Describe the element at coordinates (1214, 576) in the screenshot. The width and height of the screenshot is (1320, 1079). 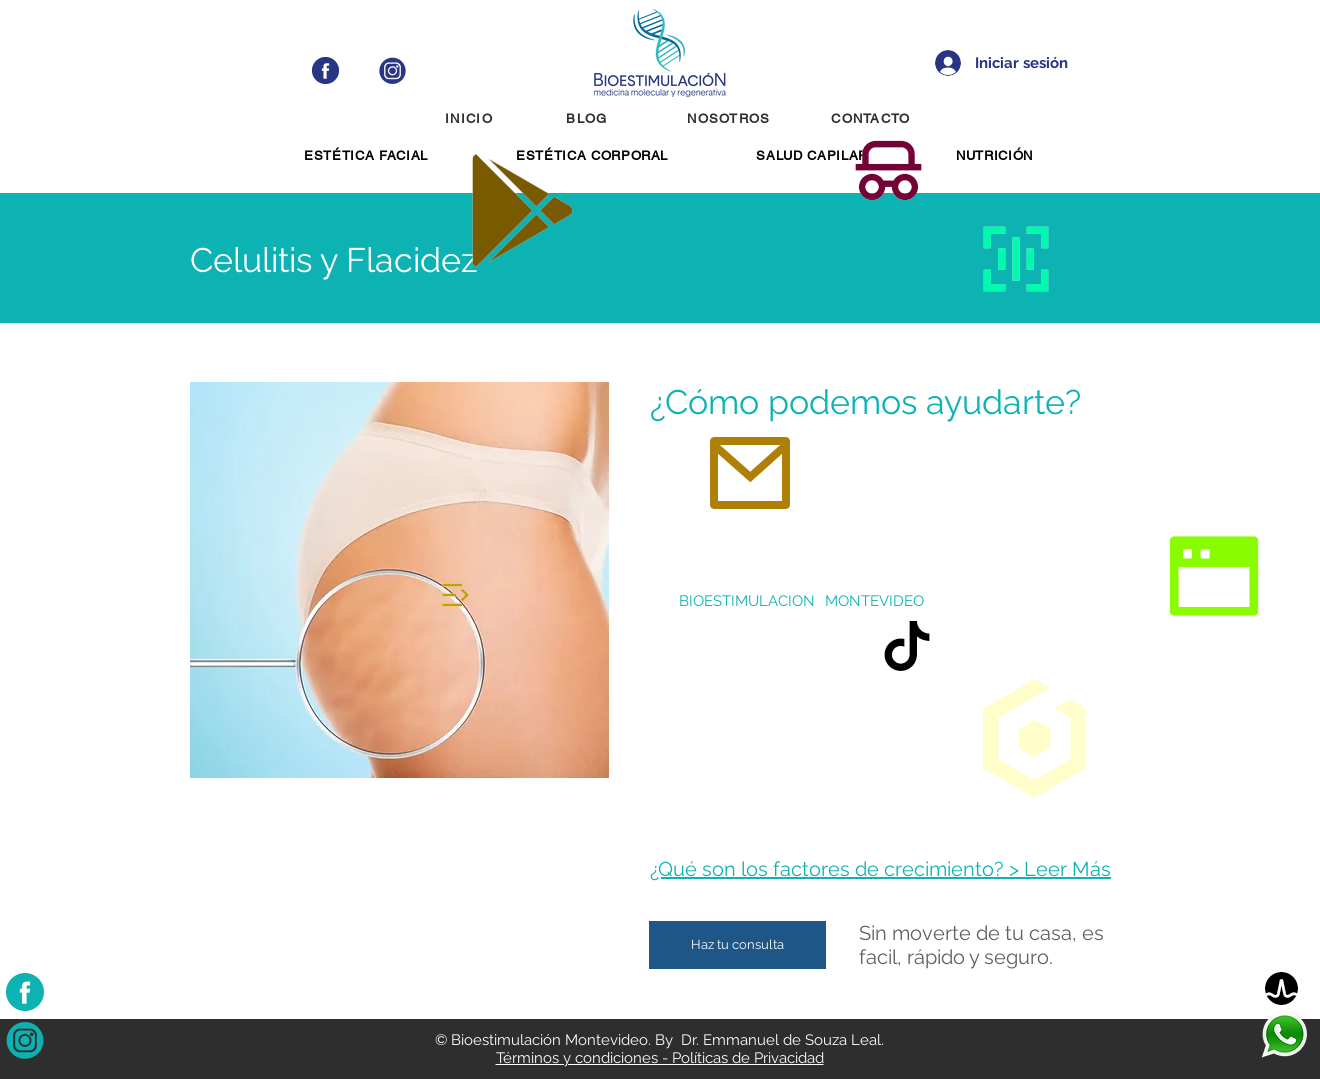
I see `open a new window` at that location.